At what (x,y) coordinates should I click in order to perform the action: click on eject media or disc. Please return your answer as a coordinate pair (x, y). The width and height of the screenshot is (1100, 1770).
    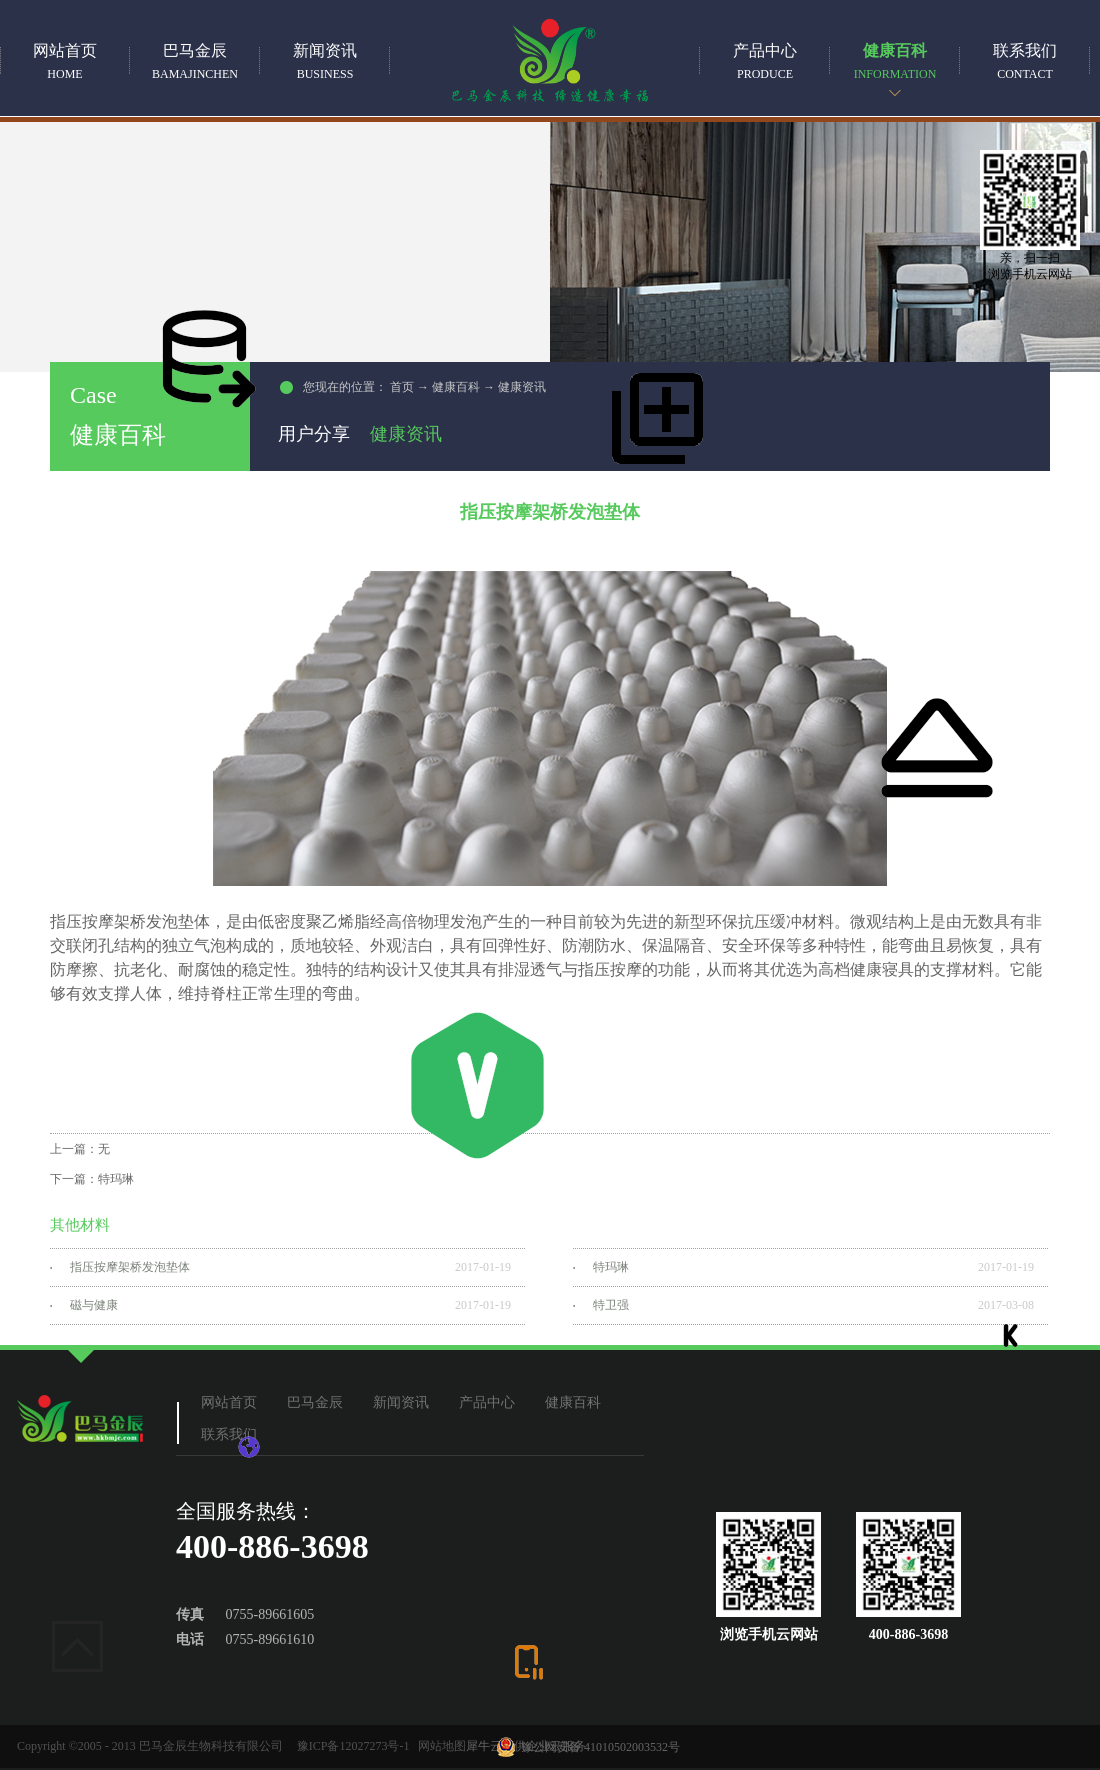
    Looking at the image, I should click on (937, 754).